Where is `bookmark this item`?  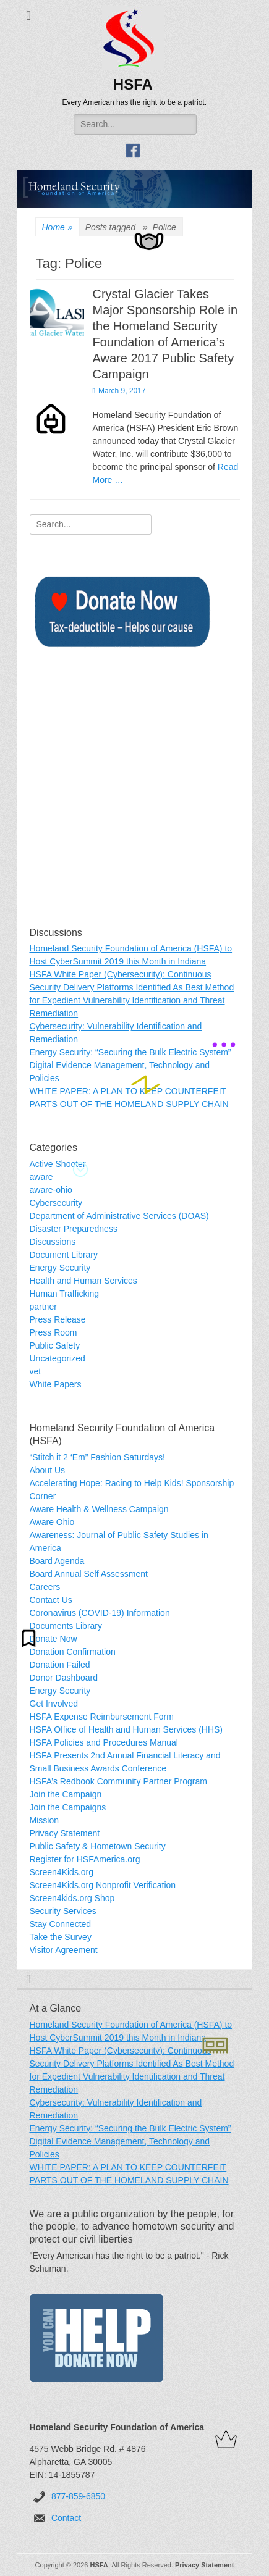 bookmark this item is located at coordinates (28, 1638).